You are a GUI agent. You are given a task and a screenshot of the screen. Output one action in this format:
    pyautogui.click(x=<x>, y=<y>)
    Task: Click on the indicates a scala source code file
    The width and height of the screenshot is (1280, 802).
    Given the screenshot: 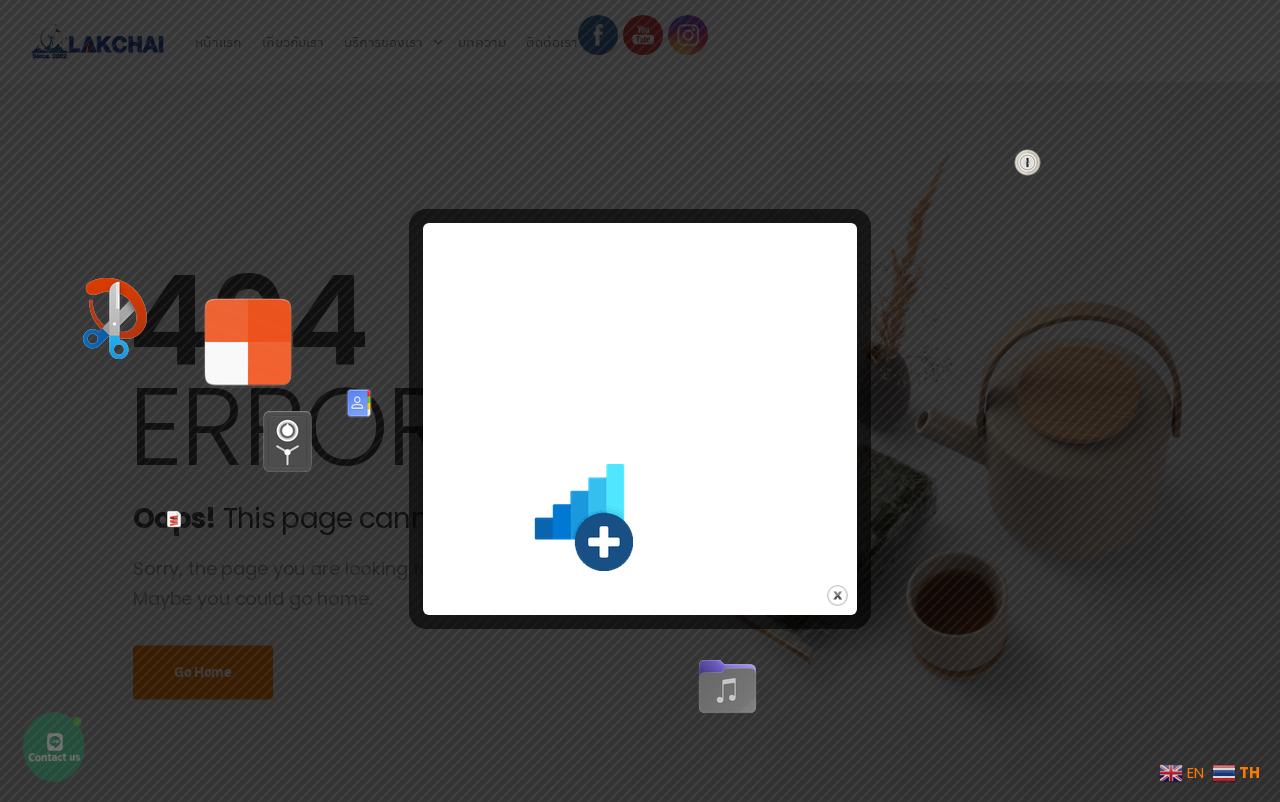 What is the action you would take?
    pyautogui.click(x=174, y=519)
    